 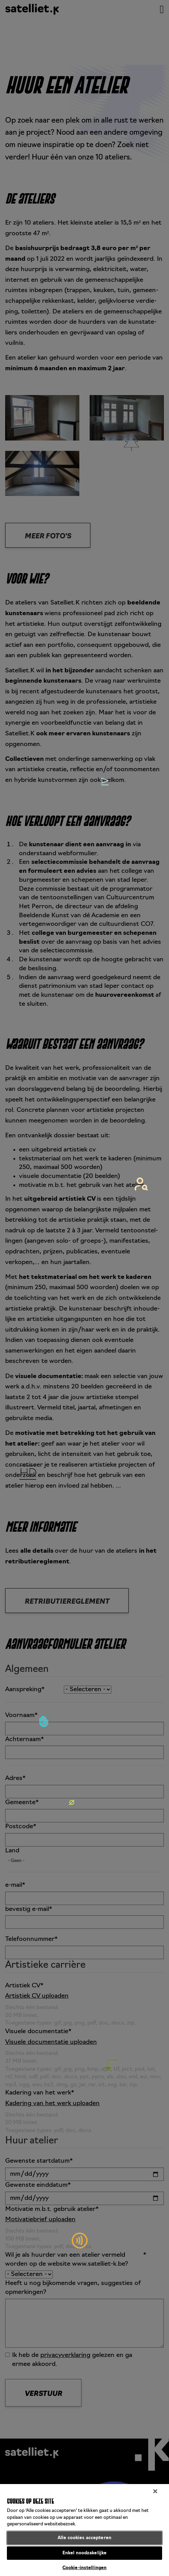 What do you see at coordinates (44, 1721) in the screenshot?
I see `stop or pause an action` at bounding box center [44, 1721].